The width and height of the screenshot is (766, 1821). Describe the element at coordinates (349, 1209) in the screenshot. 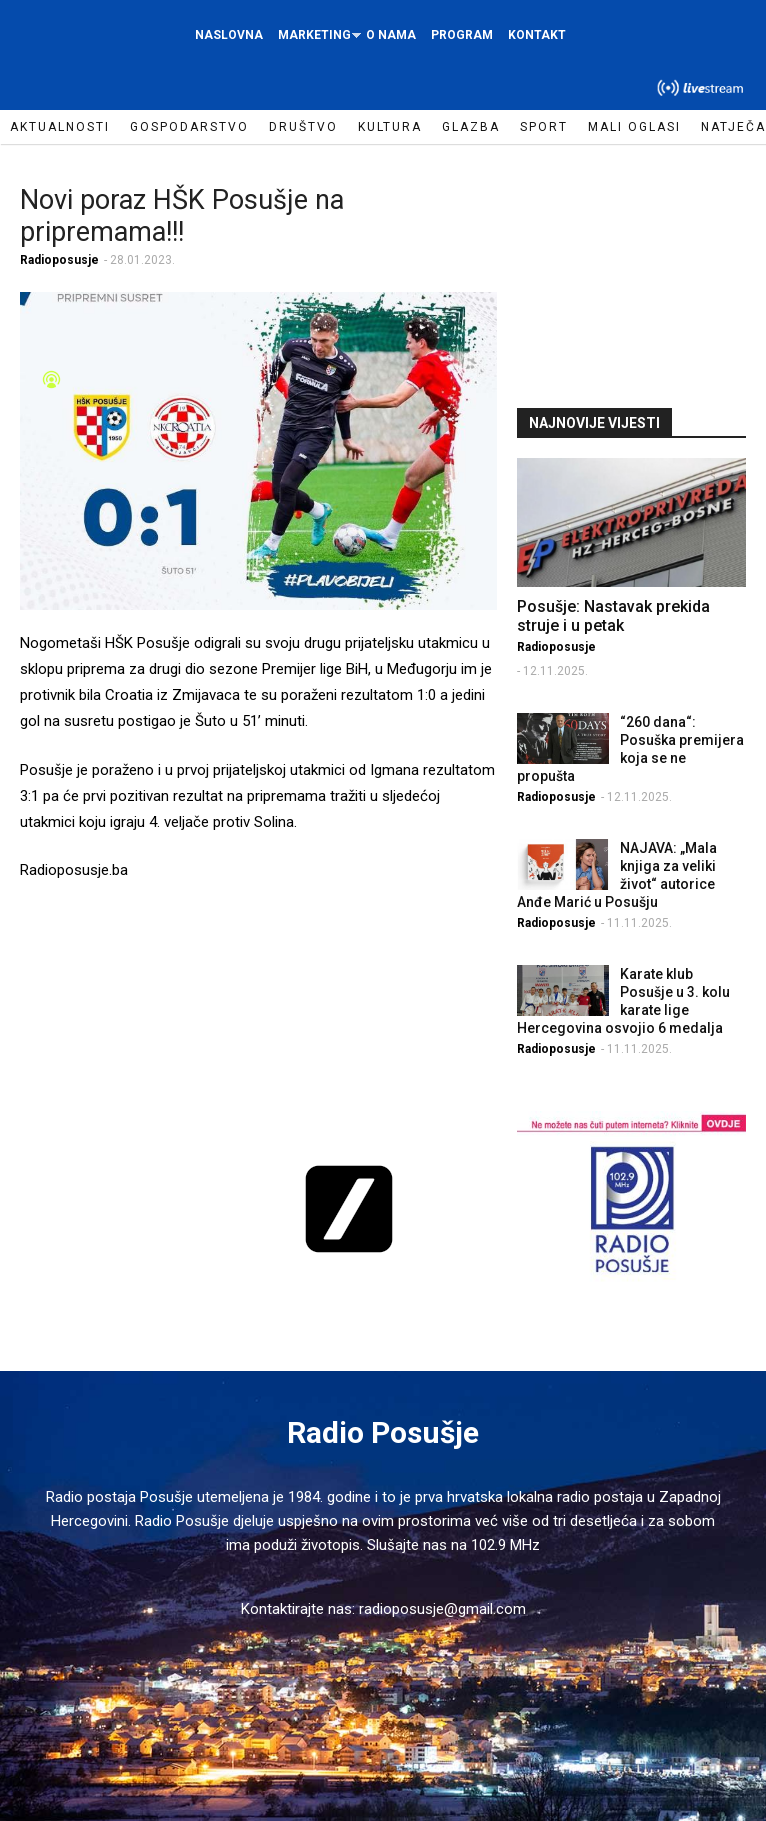

I see `access slash commands` at that location.